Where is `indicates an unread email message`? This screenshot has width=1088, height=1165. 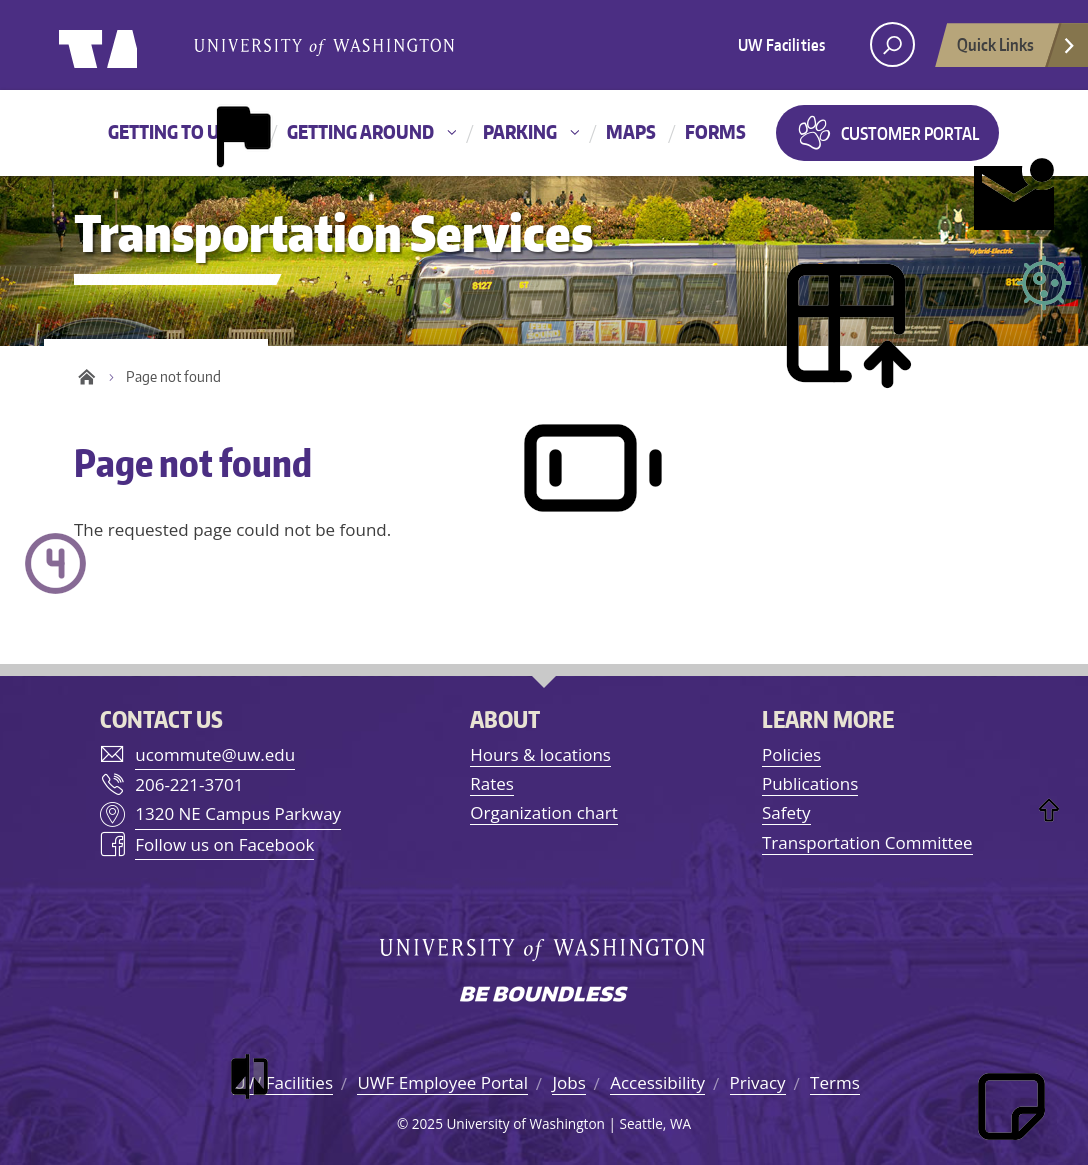
indicates an unread email message is located at coordinates (1014, 198).